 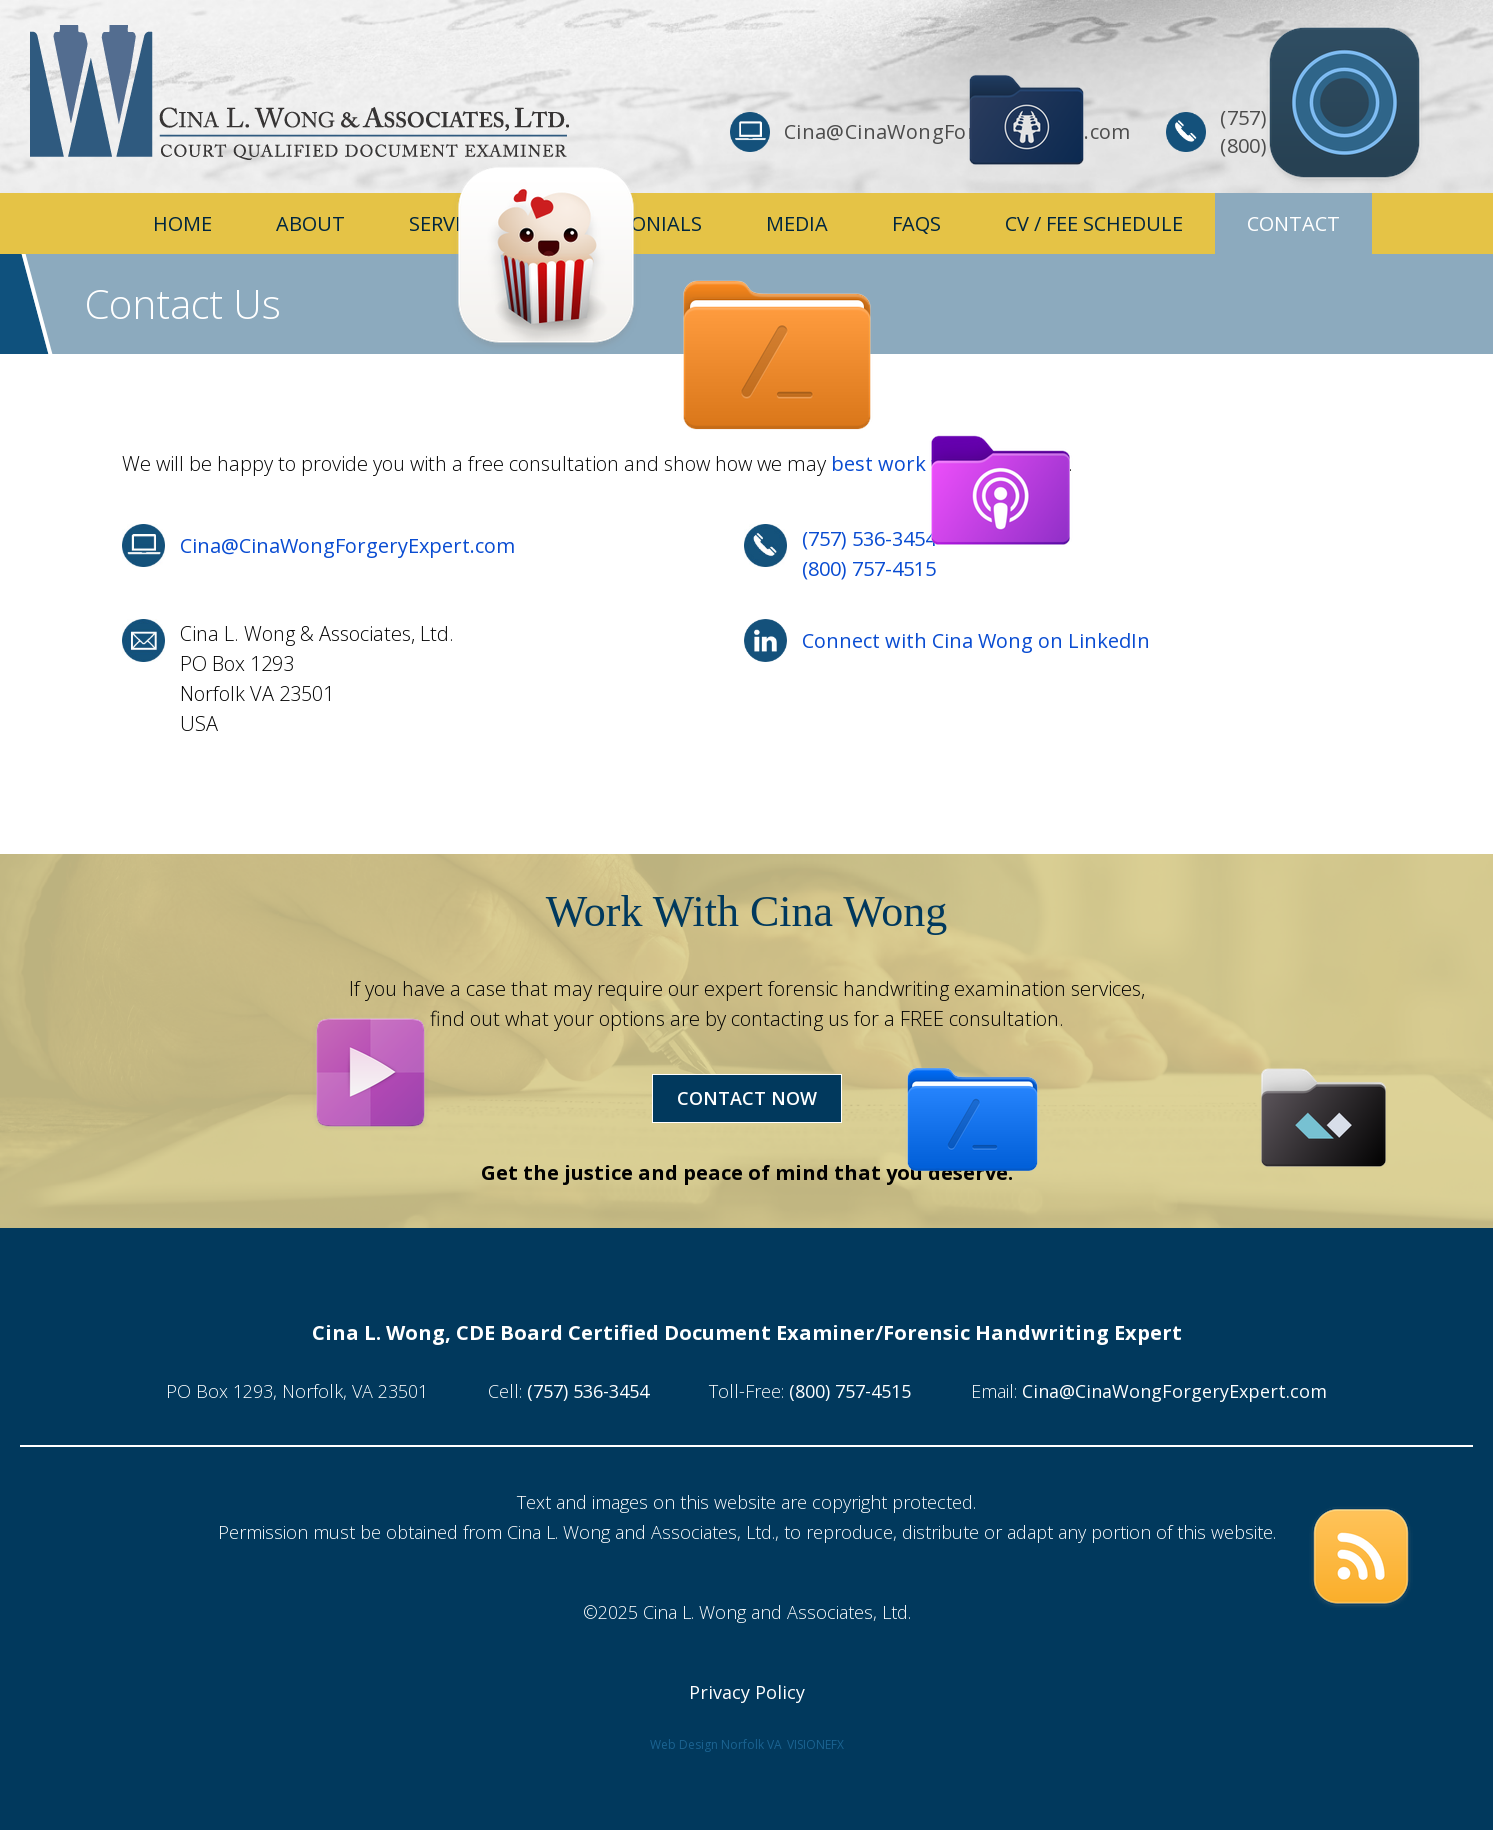 I want to click on access audio and video codec settings, so click(x=370, y=1072).